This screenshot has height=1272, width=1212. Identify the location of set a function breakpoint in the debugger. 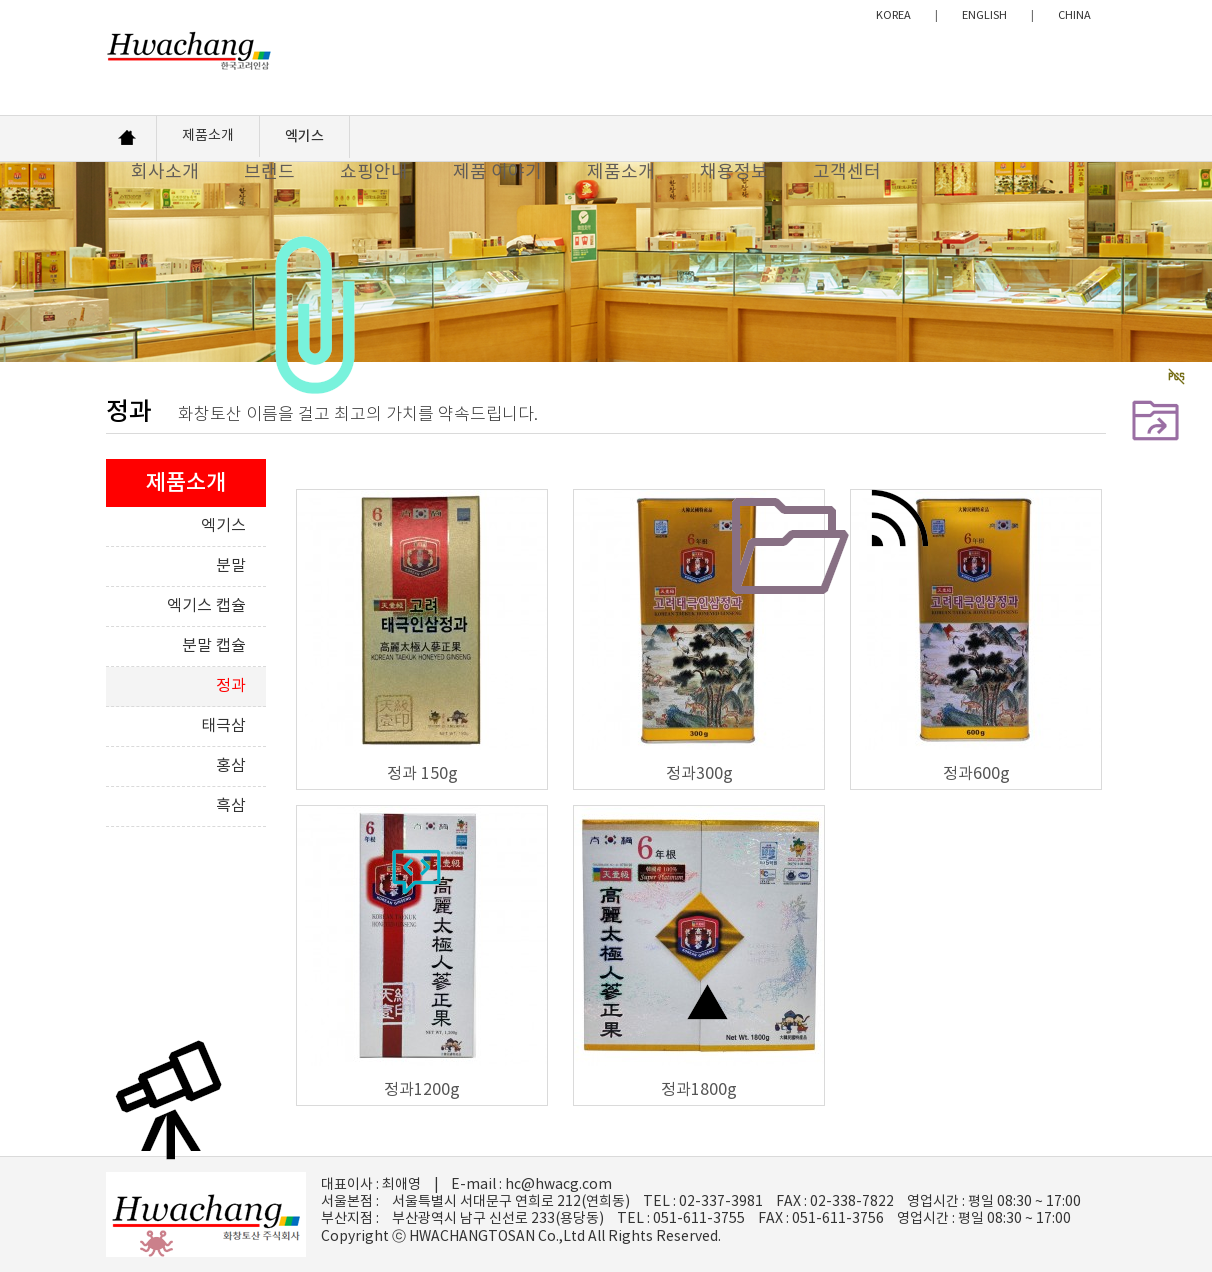
(707, 1004).